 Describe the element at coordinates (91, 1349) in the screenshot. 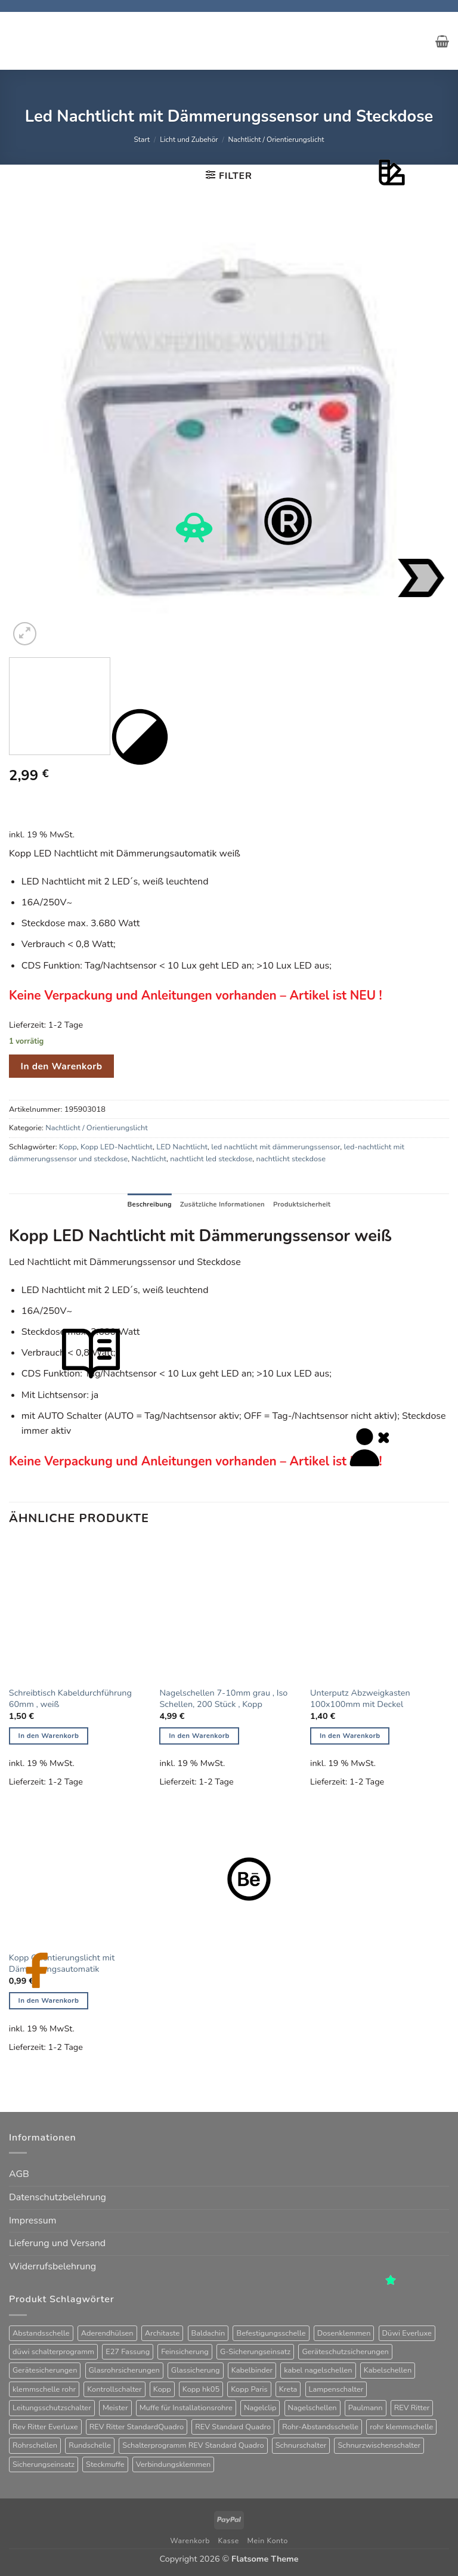

I see `open reading mode or e-reader` at that location.